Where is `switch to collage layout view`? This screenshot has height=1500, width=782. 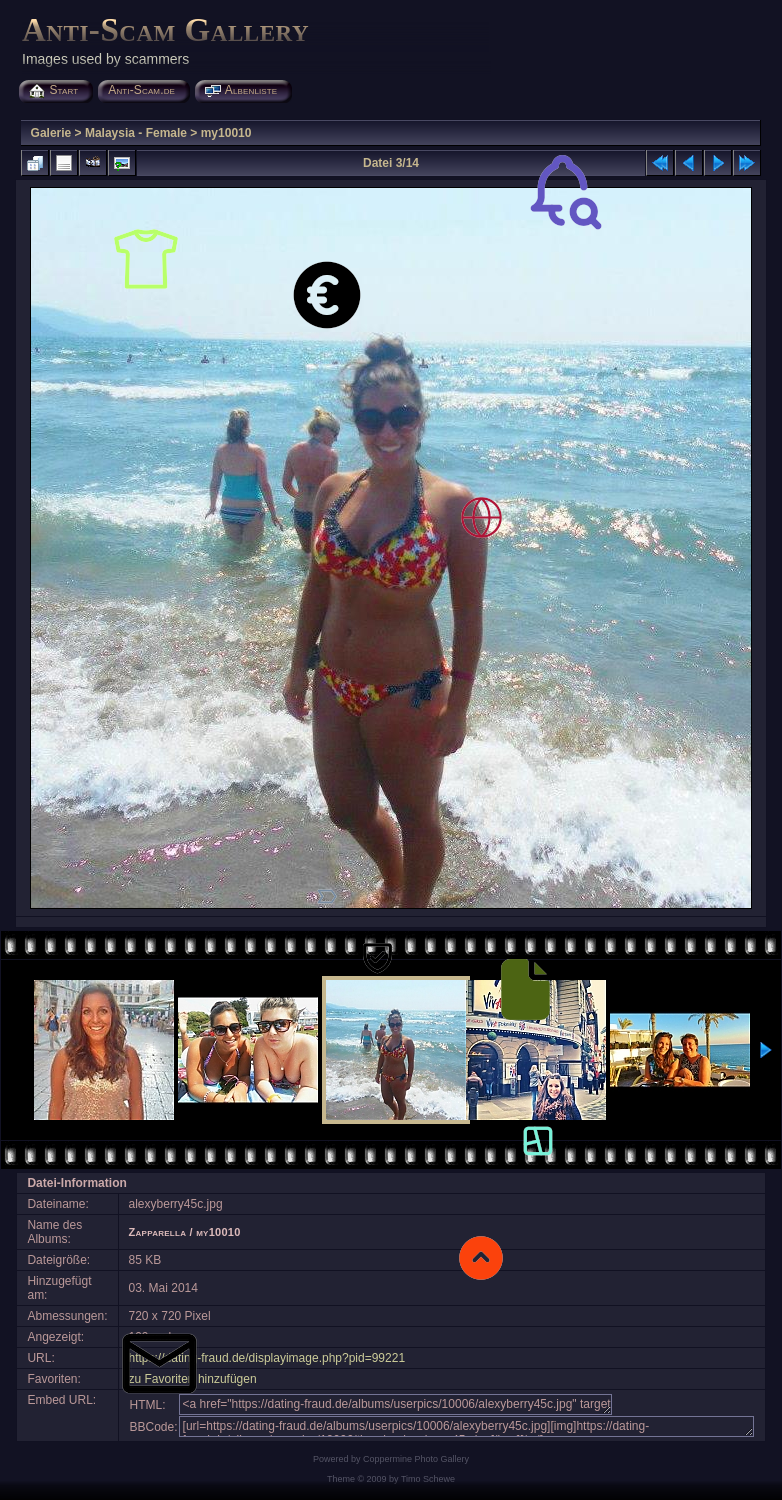 switch to collage layout view is located at coordinates (538, 1141).